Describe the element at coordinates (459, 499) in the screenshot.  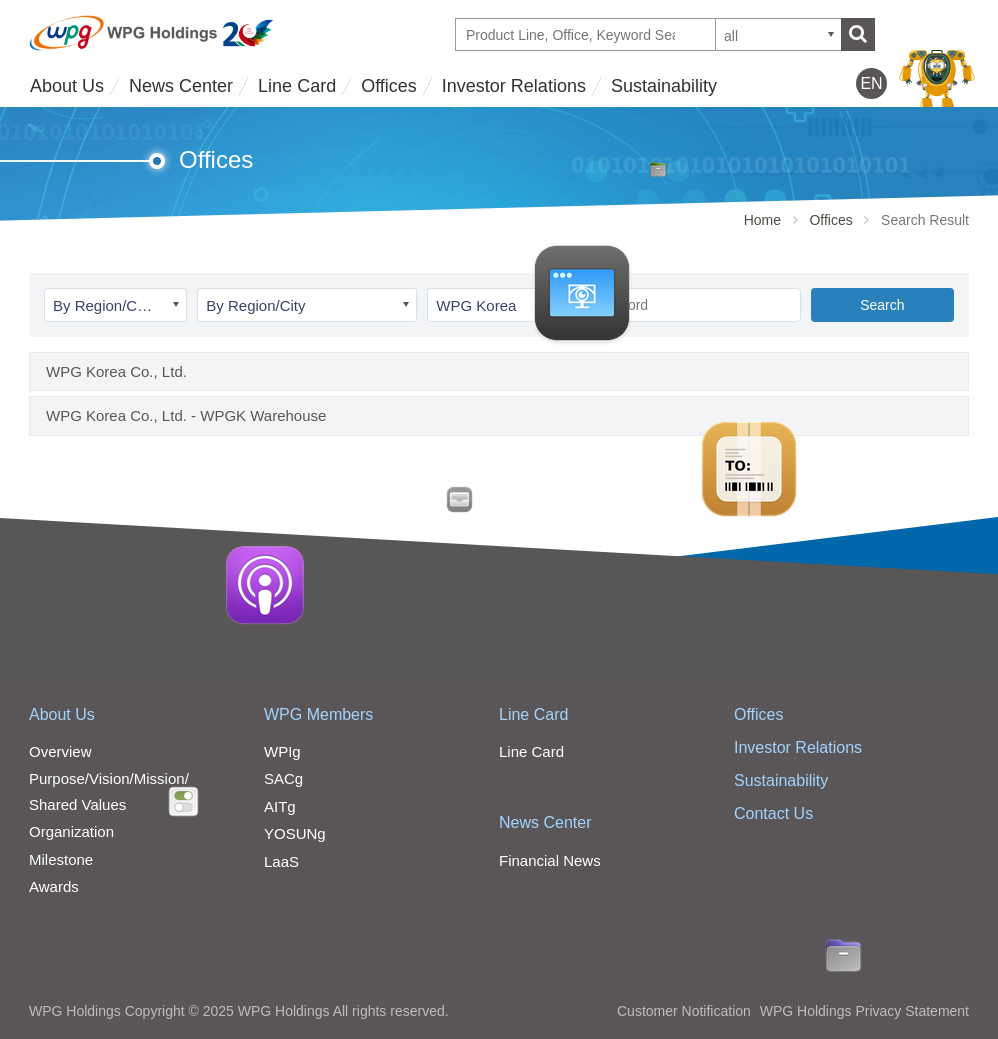
I see `open apple wallet app` at that location.